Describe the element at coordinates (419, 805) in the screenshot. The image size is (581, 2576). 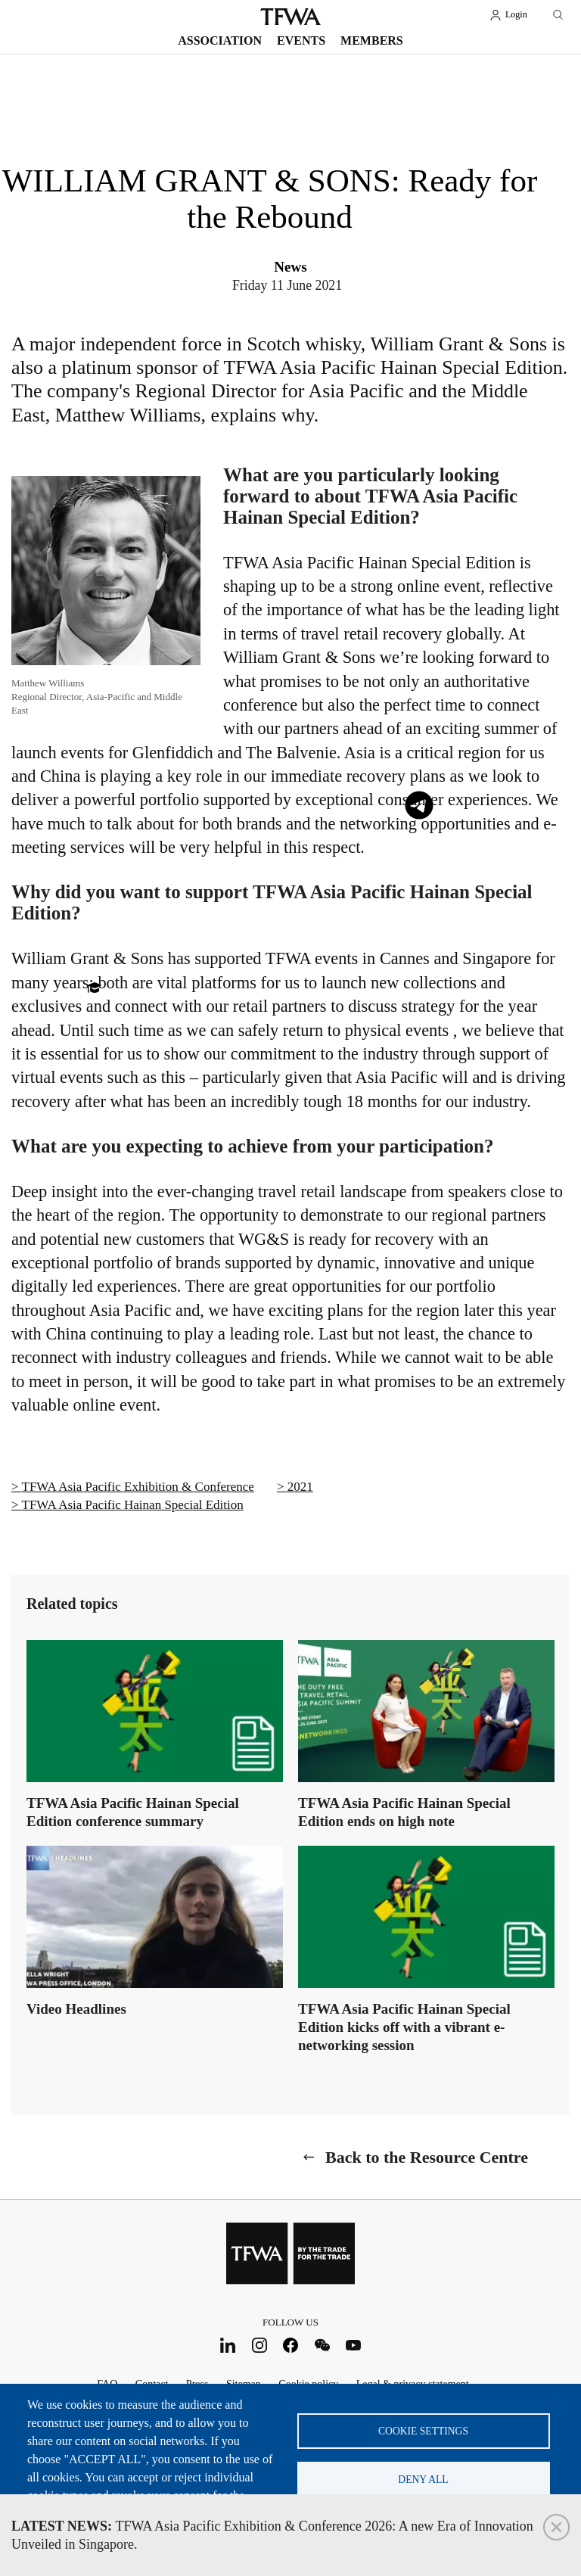
I see `open Telegram messaging app` at that location.